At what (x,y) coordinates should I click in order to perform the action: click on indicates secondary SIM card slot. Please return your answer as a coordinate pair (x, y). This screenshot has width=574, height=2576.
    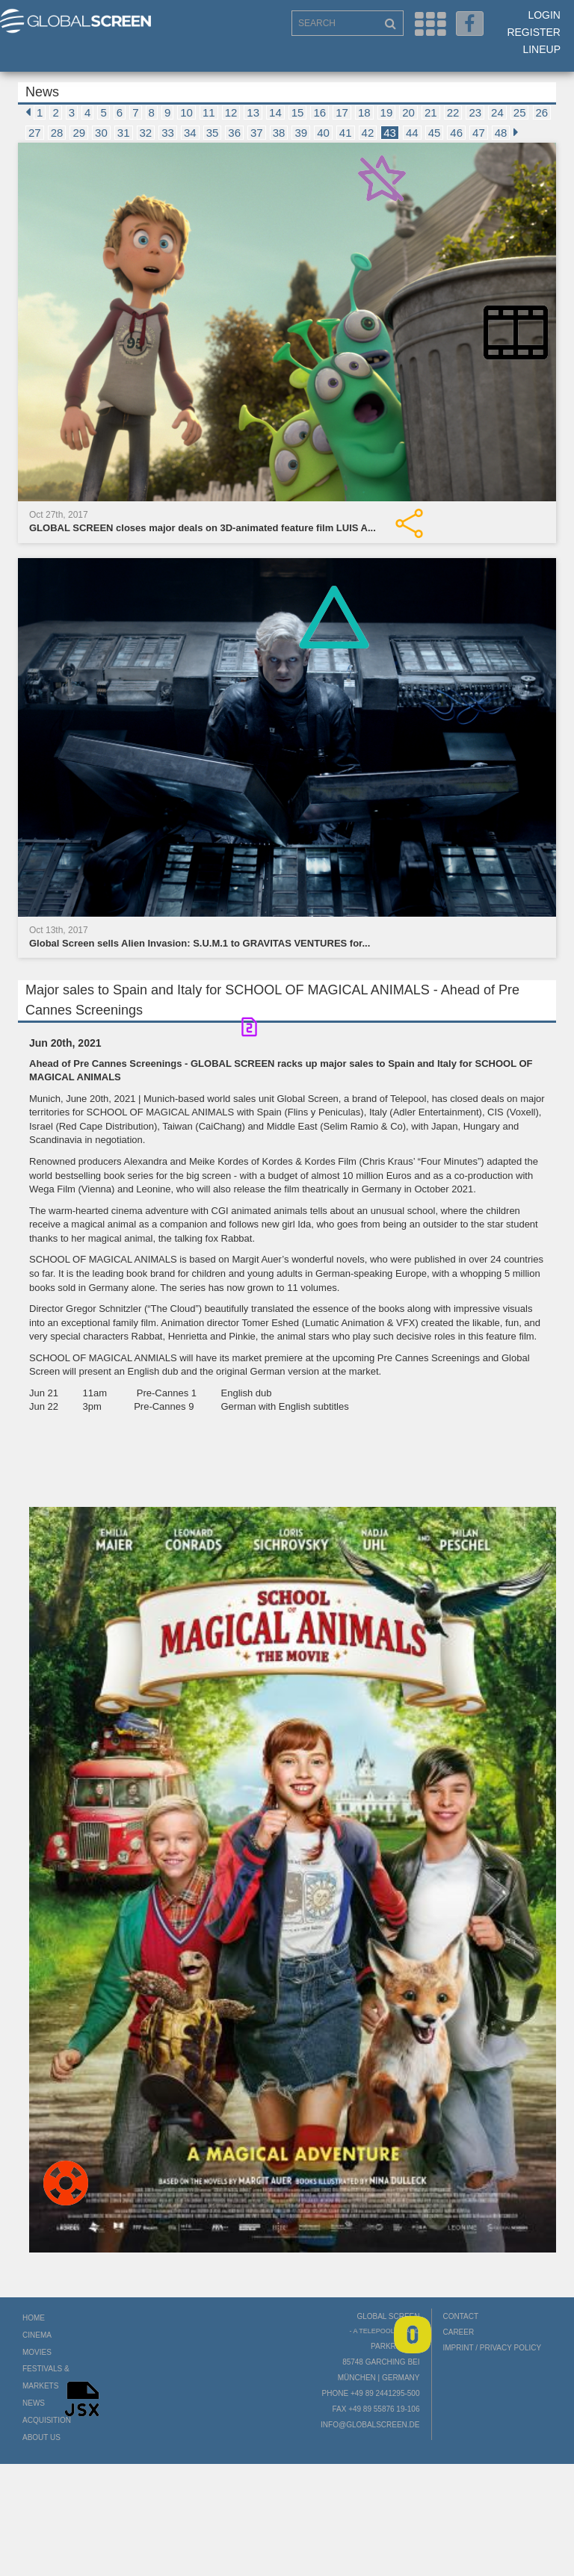
    Looking at the image, I should click on (249, 1027).